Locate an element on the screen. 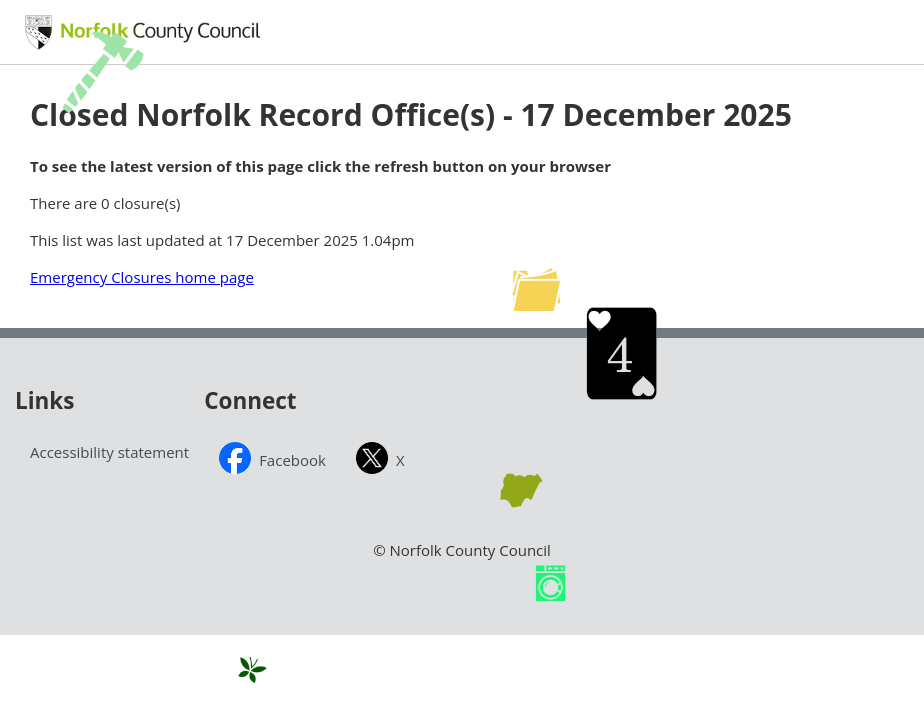 This screenshot has width=924, height=720. access building or construction tools is located at coordinates (103, 72).